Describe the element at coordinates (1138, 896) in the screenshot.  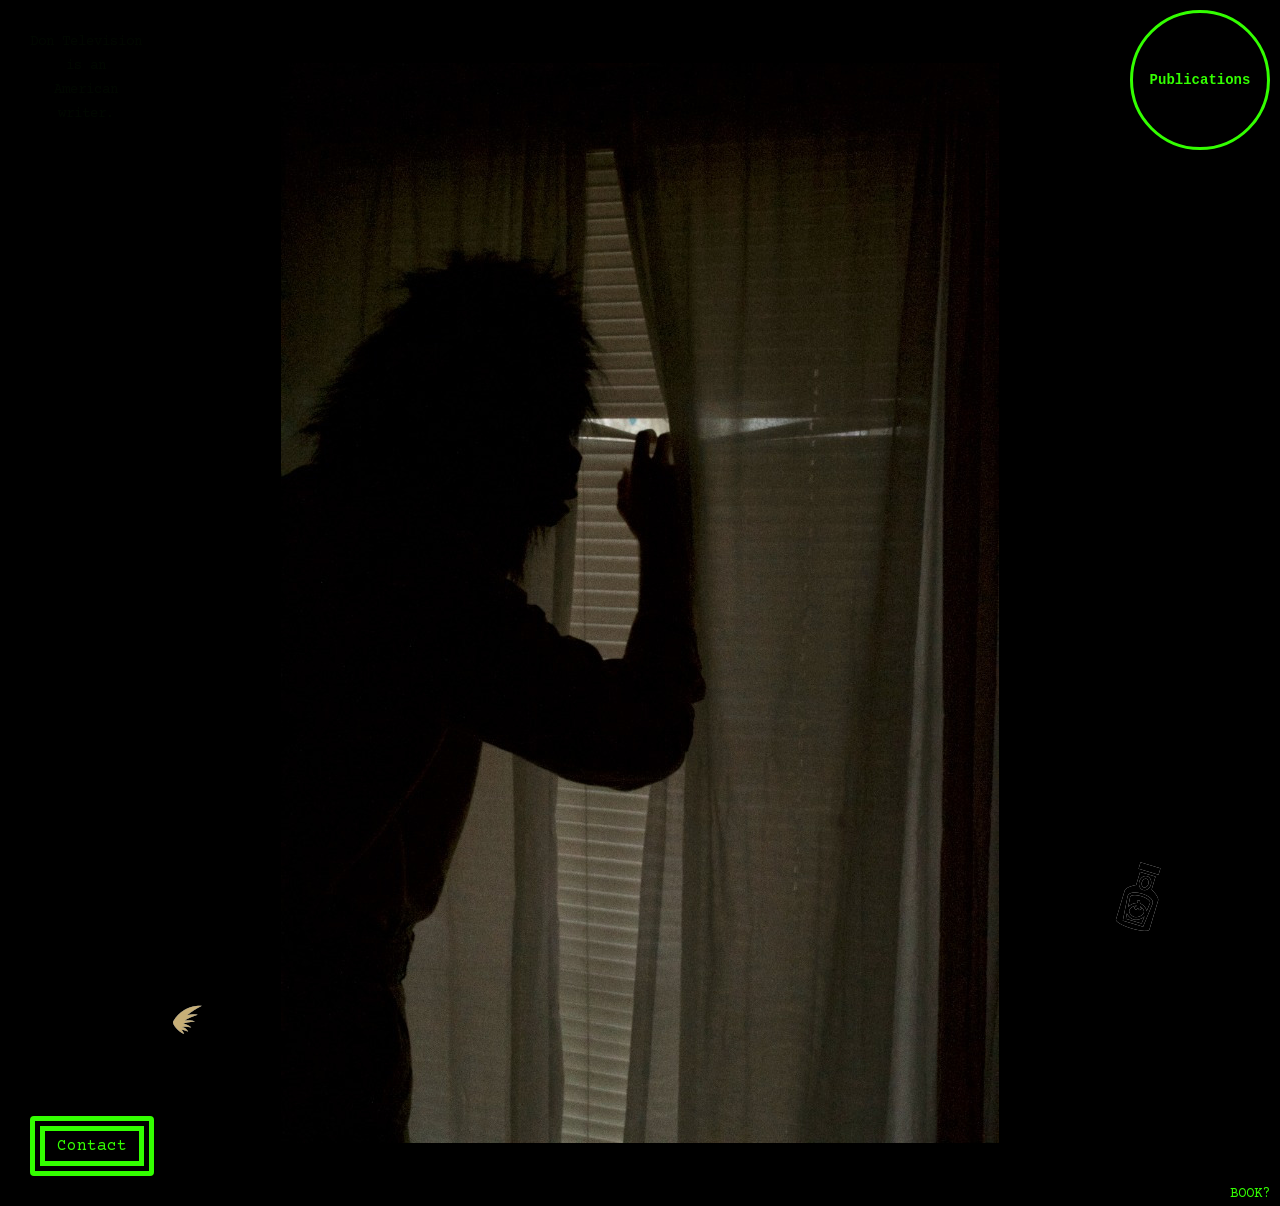
I see `select ketchup as a condiment option` at that location.